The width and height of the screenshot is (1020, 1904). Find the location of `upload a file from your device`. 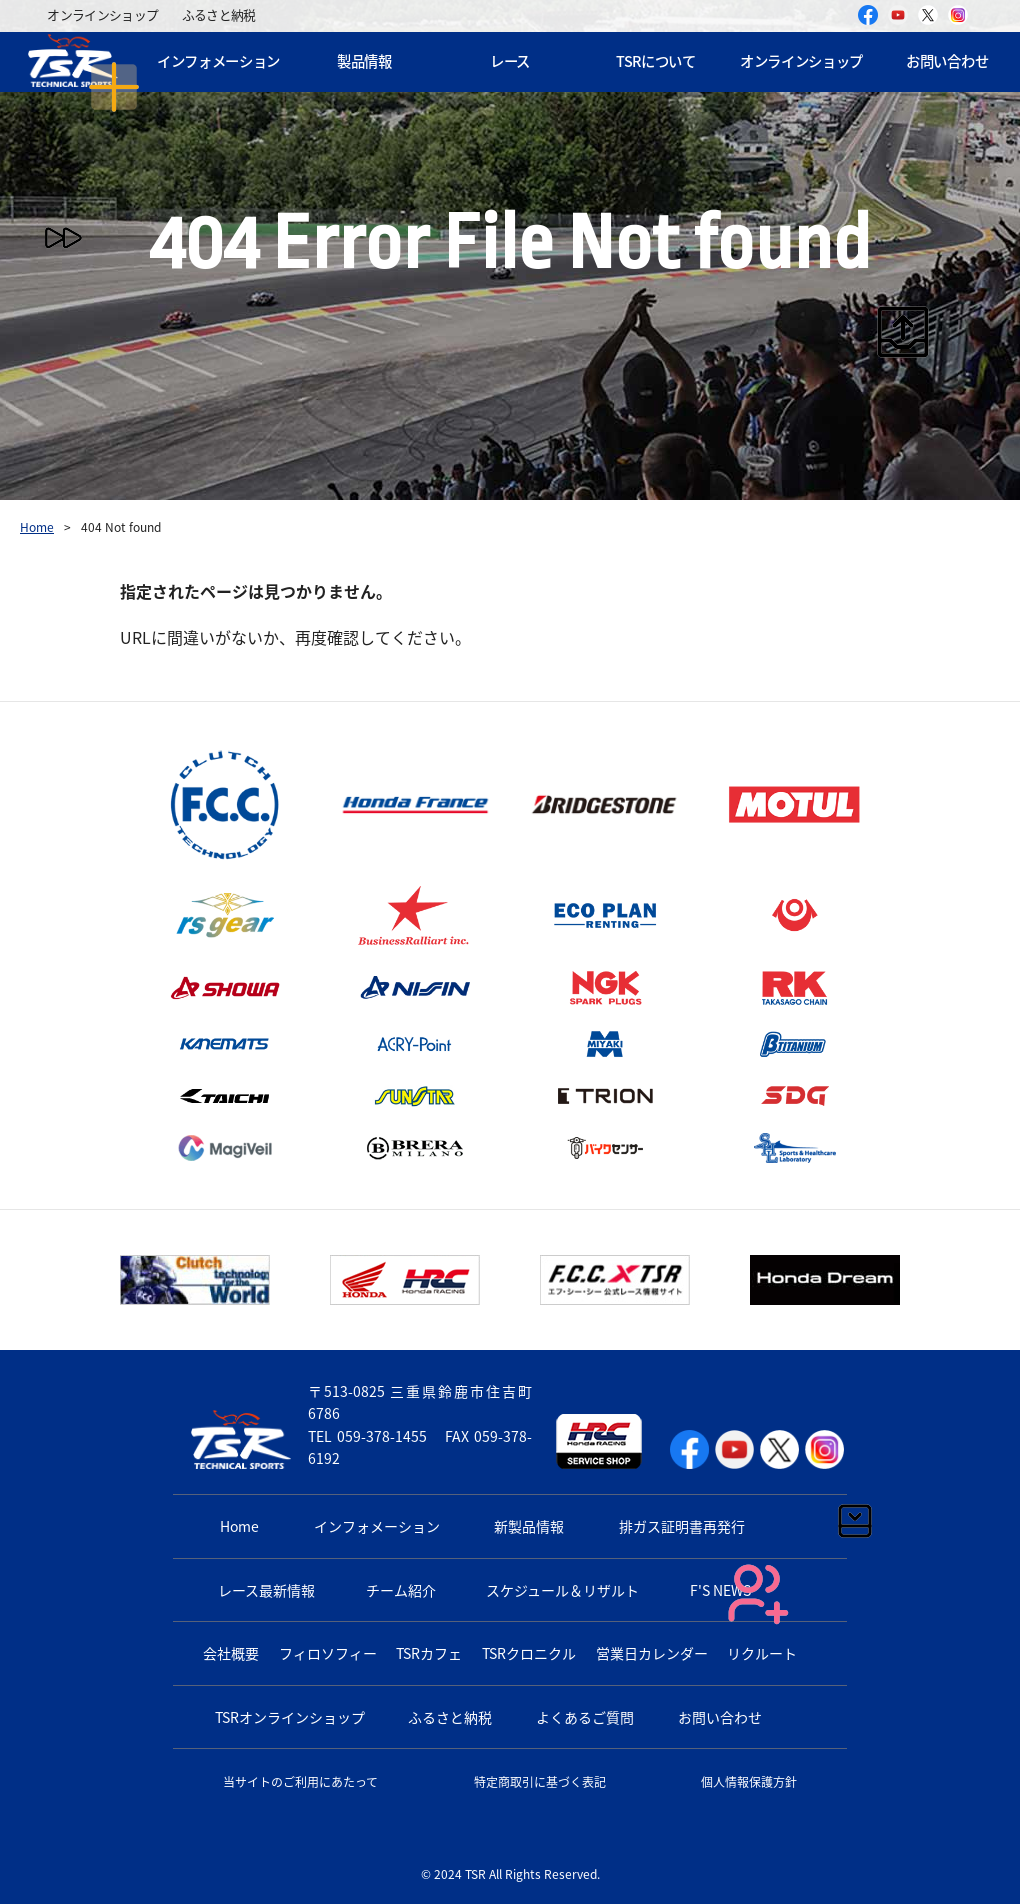

upload a file from your device is located at coordinates (903, 332).